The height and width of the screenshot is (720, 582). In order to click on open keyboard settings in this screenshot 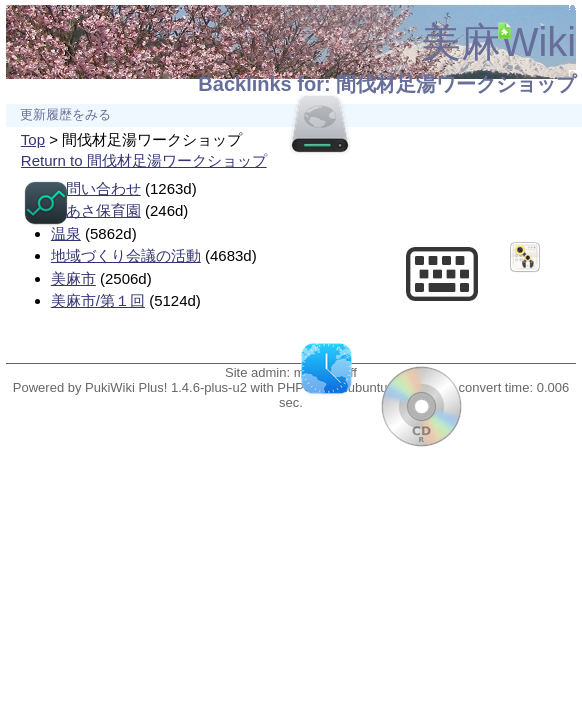, I will do `click(442, 274)`.